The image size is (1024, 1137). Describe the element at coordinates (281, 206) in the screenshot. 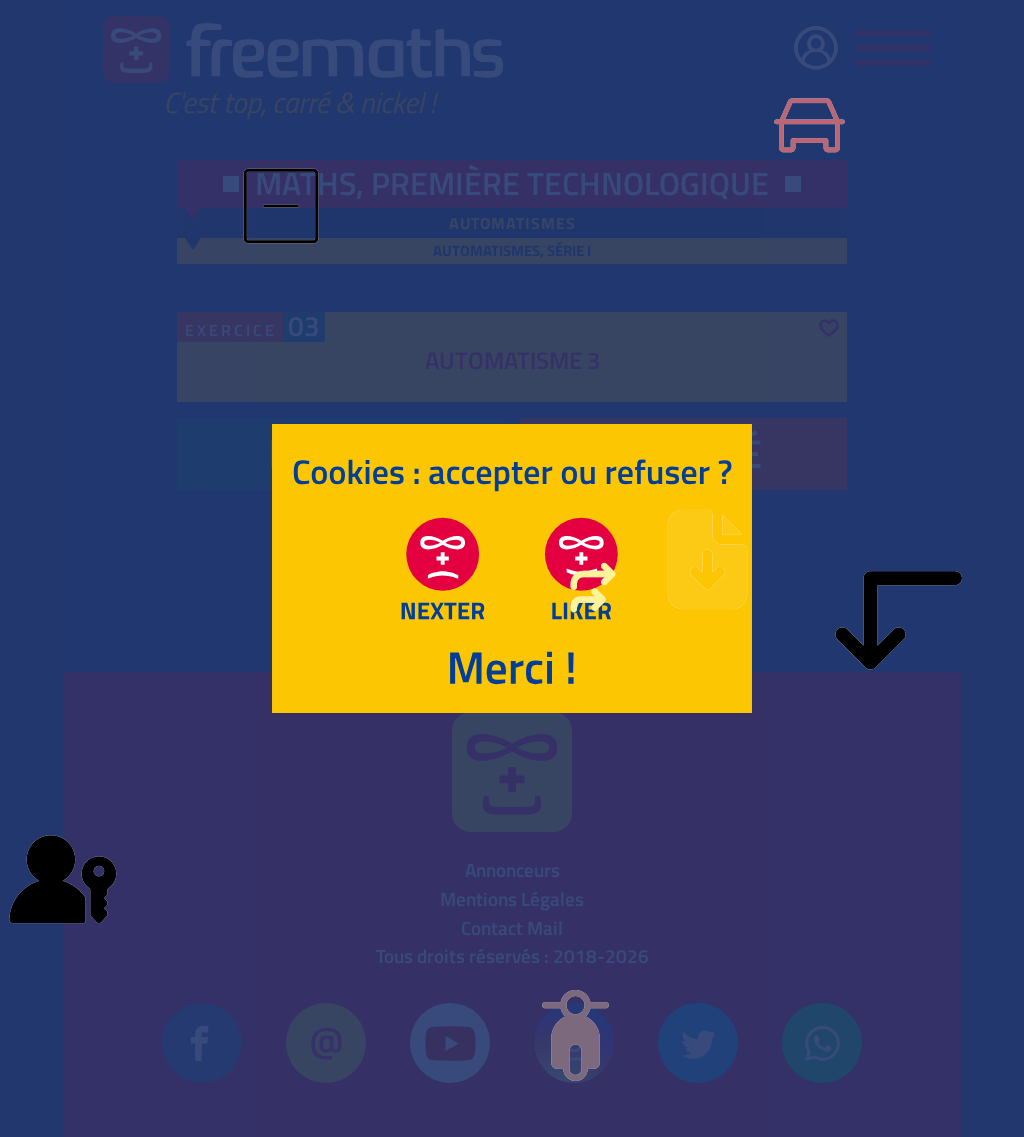

I see `remove an item from a list or collection` at that location.